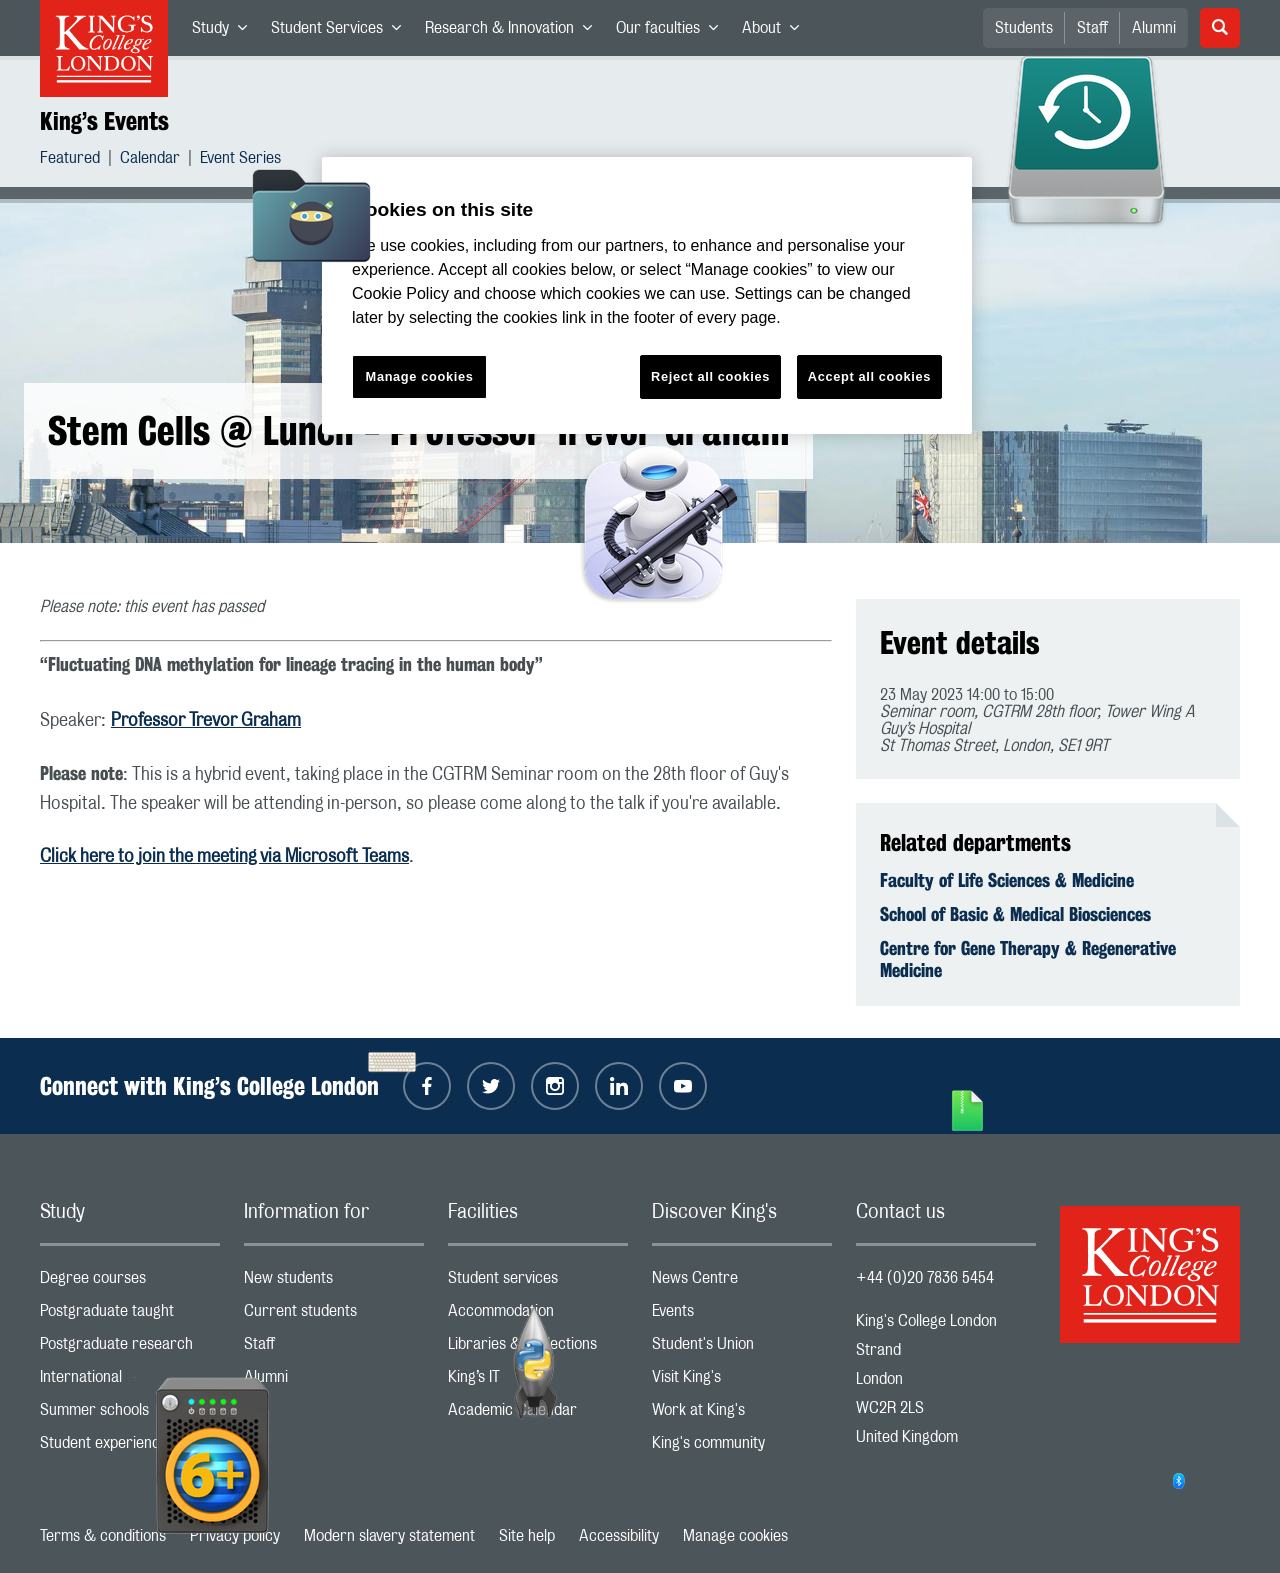 The width and height of the screenshot is (1280, 1573). Describe the element at coordinates (653, 529) in the screenshot. I see `open Automator to create automated workflows` at that location.